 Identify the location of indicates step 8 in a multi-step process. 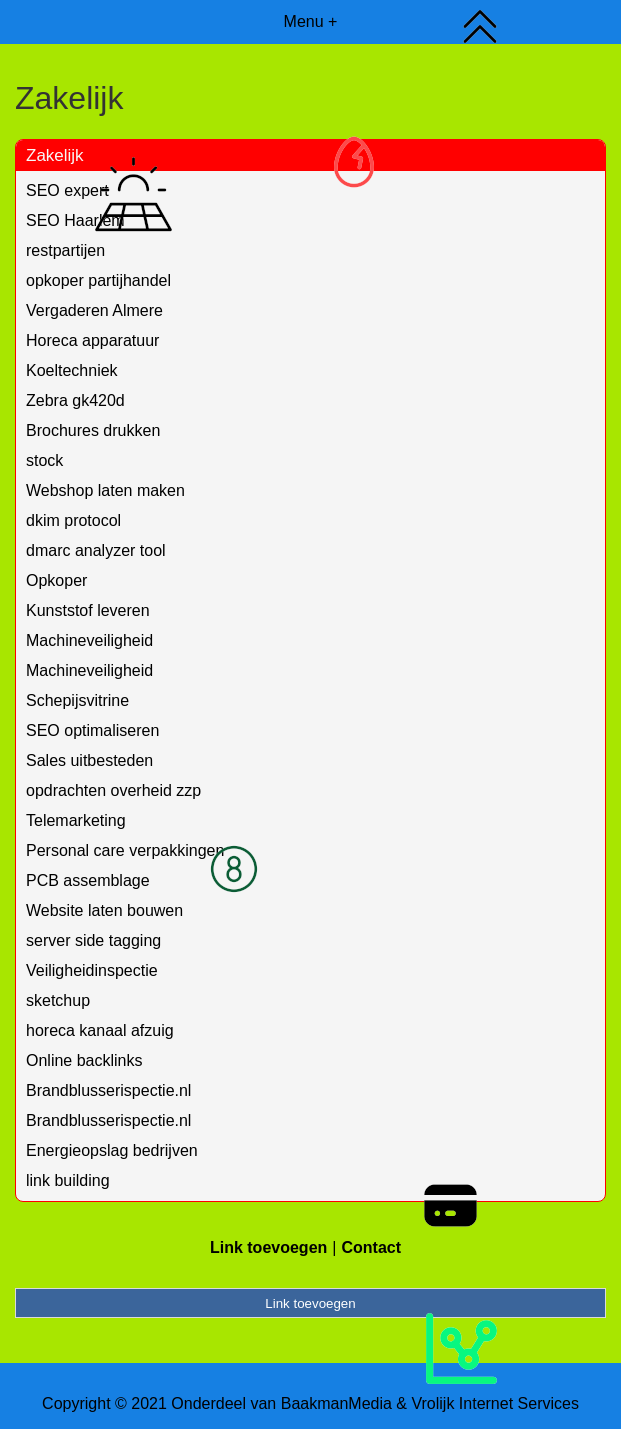
(234, 869).